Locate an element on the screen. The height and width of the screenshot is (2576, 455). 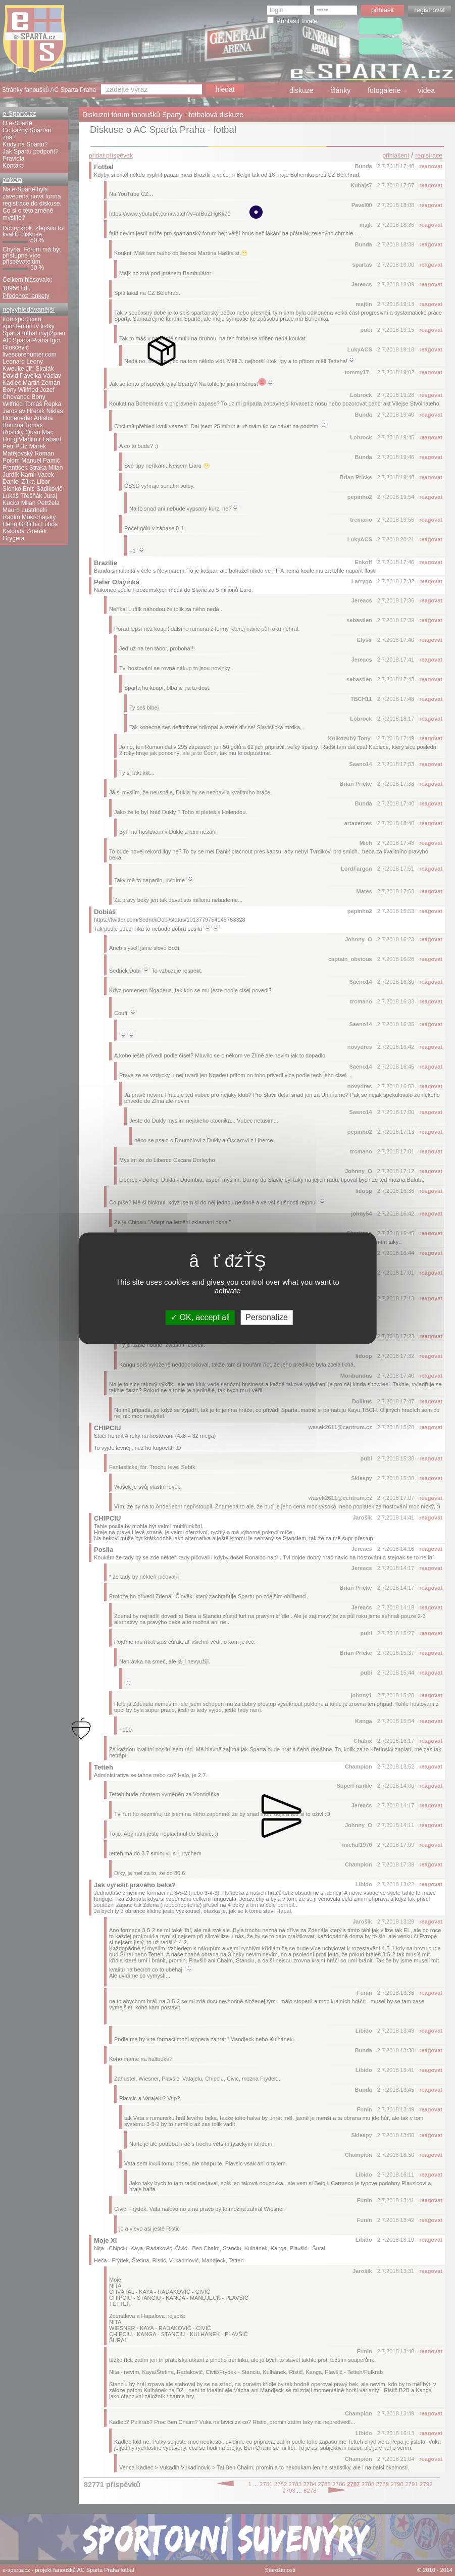
flip image vertically is located at coordinates (280, 1816).